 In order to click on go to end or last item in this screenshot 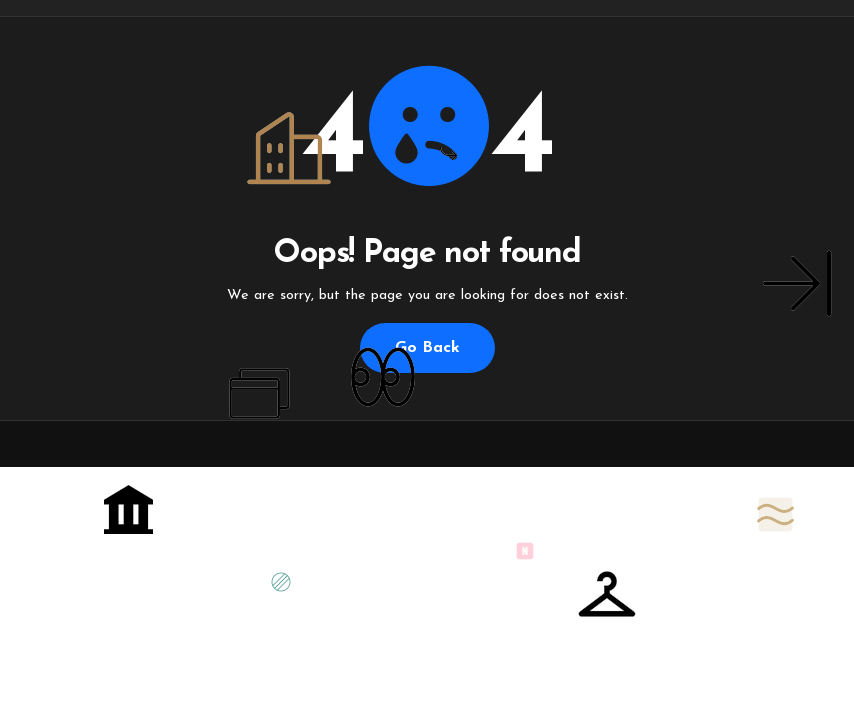, I will do `click(798, 283)`.